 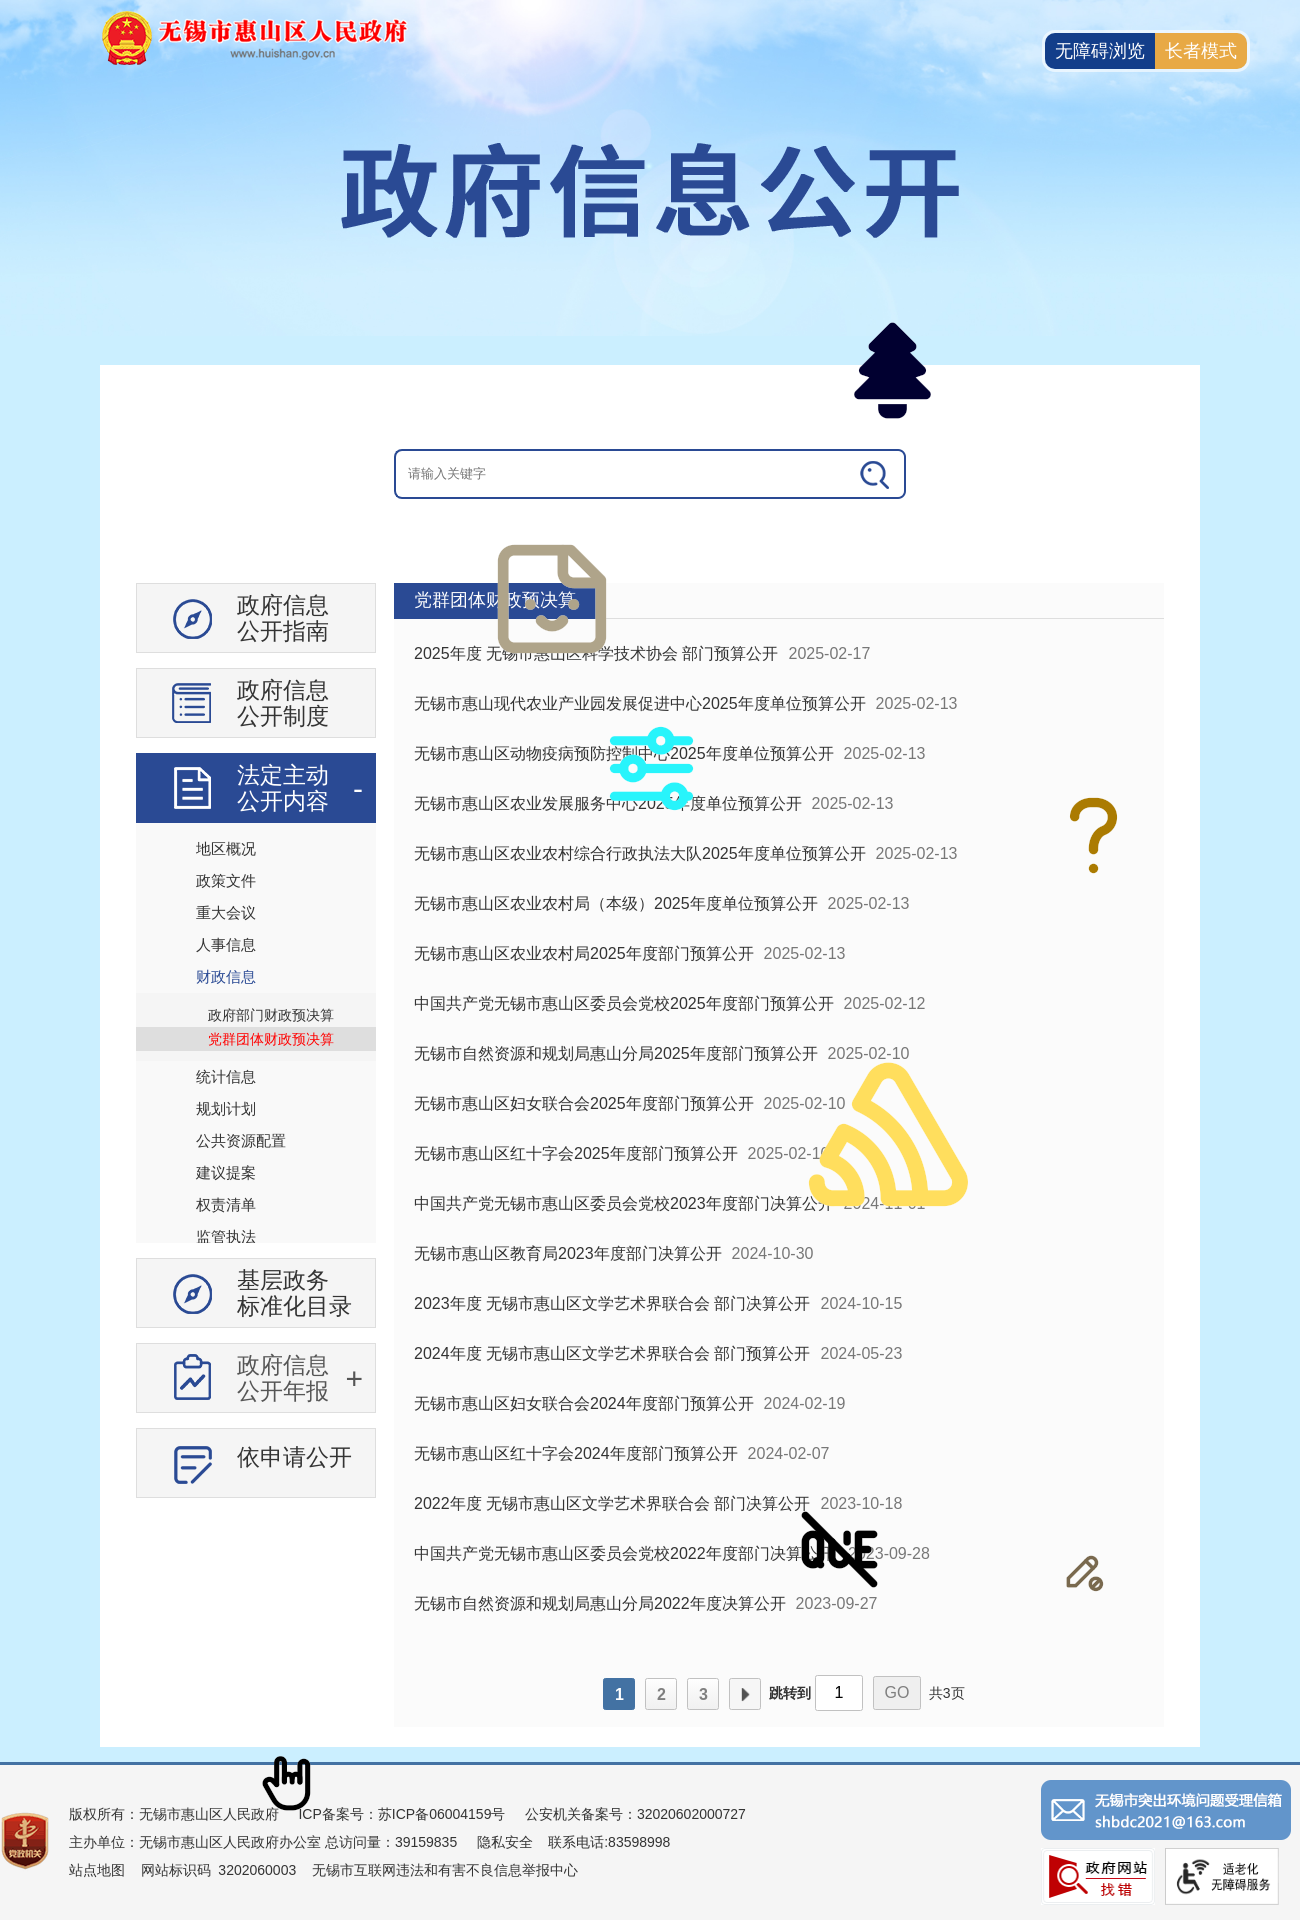 What do you see at coordinates (888, 1134) in the screenshot?
I see `sentry error monitoring integration` at bounding box center [888, 1134].